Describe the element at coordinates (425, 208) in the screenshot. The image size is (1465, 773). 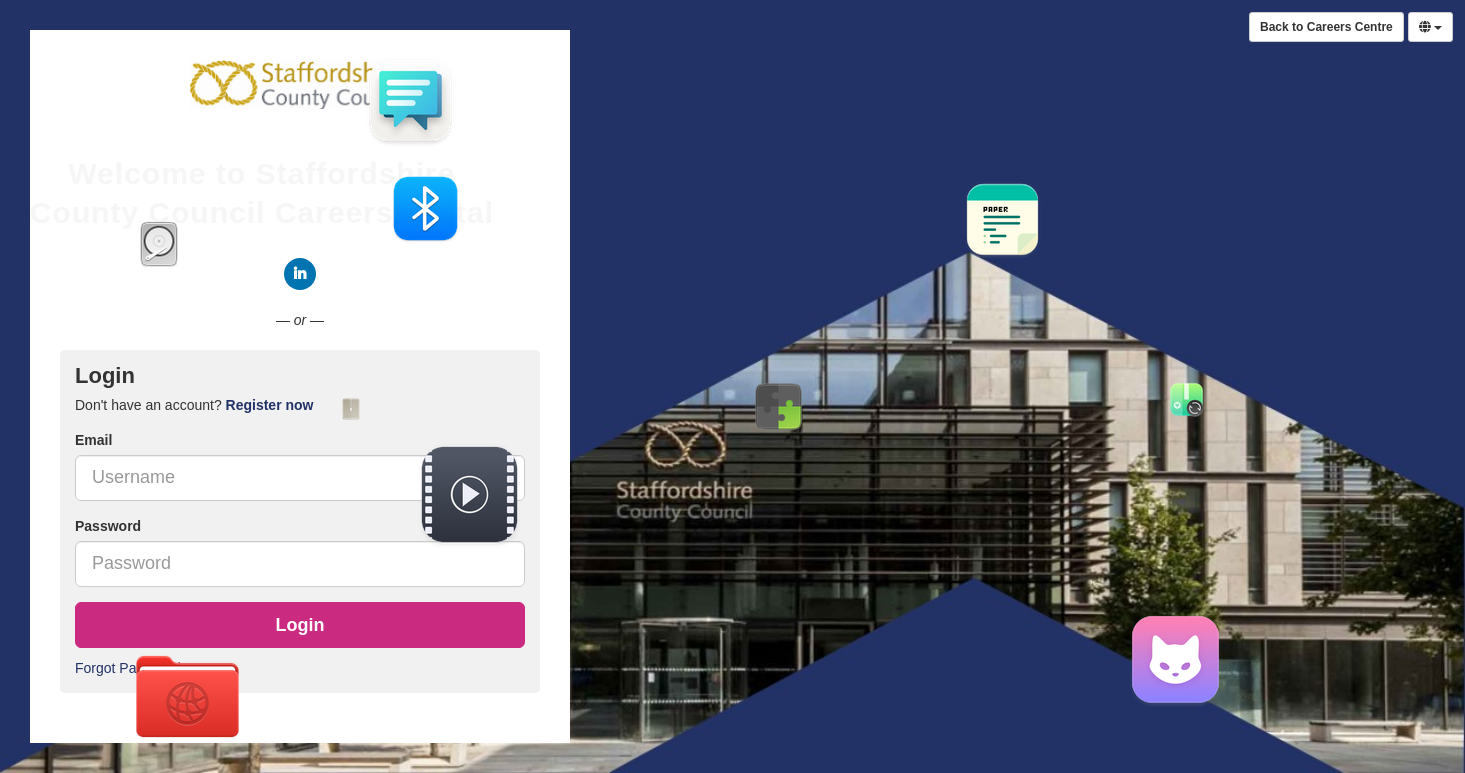
I see `open bluetooth file exchange app` at that location.